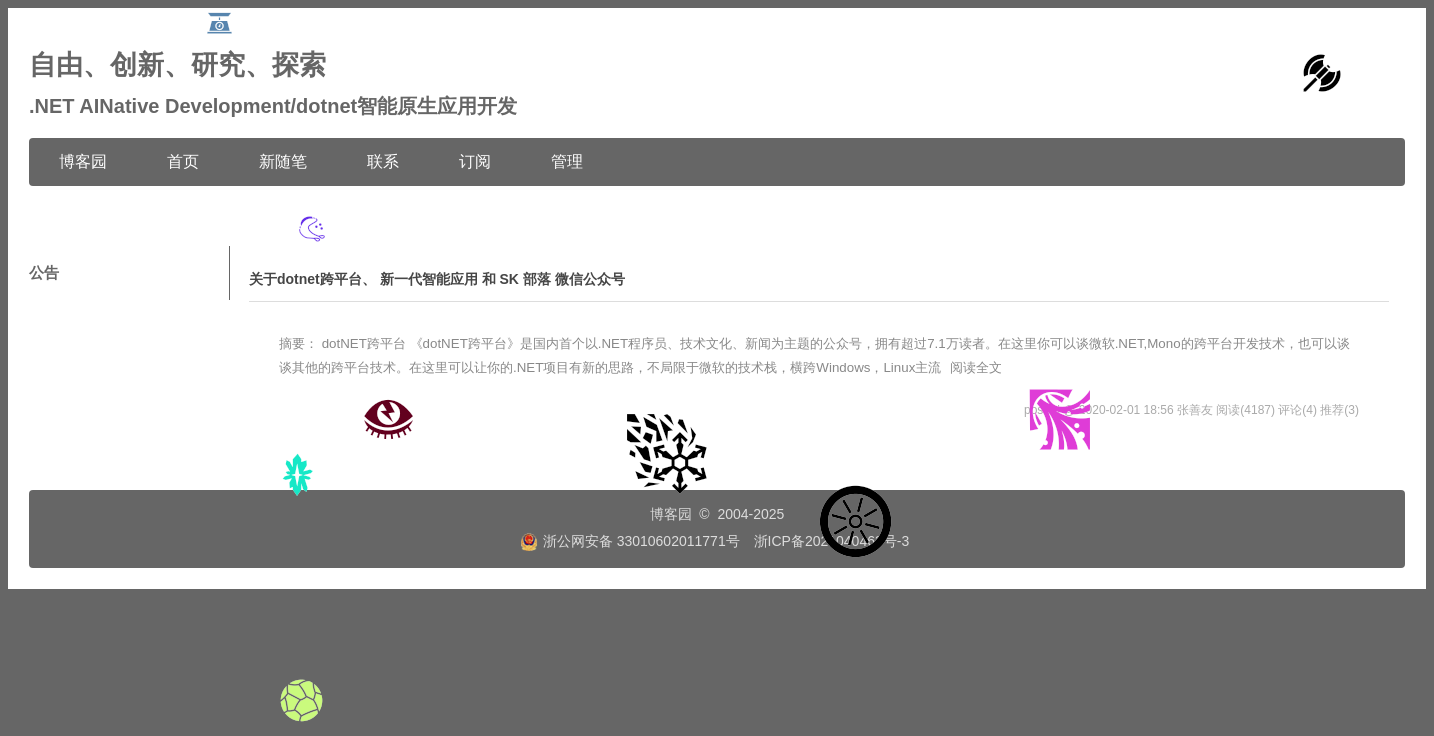 The width and height of the screenshot is (1434, 736). What do you see at coordinates (855, 521) in the screenshot?
I see `select a wheel or cart component in a game` at bounding box center [855, 521].